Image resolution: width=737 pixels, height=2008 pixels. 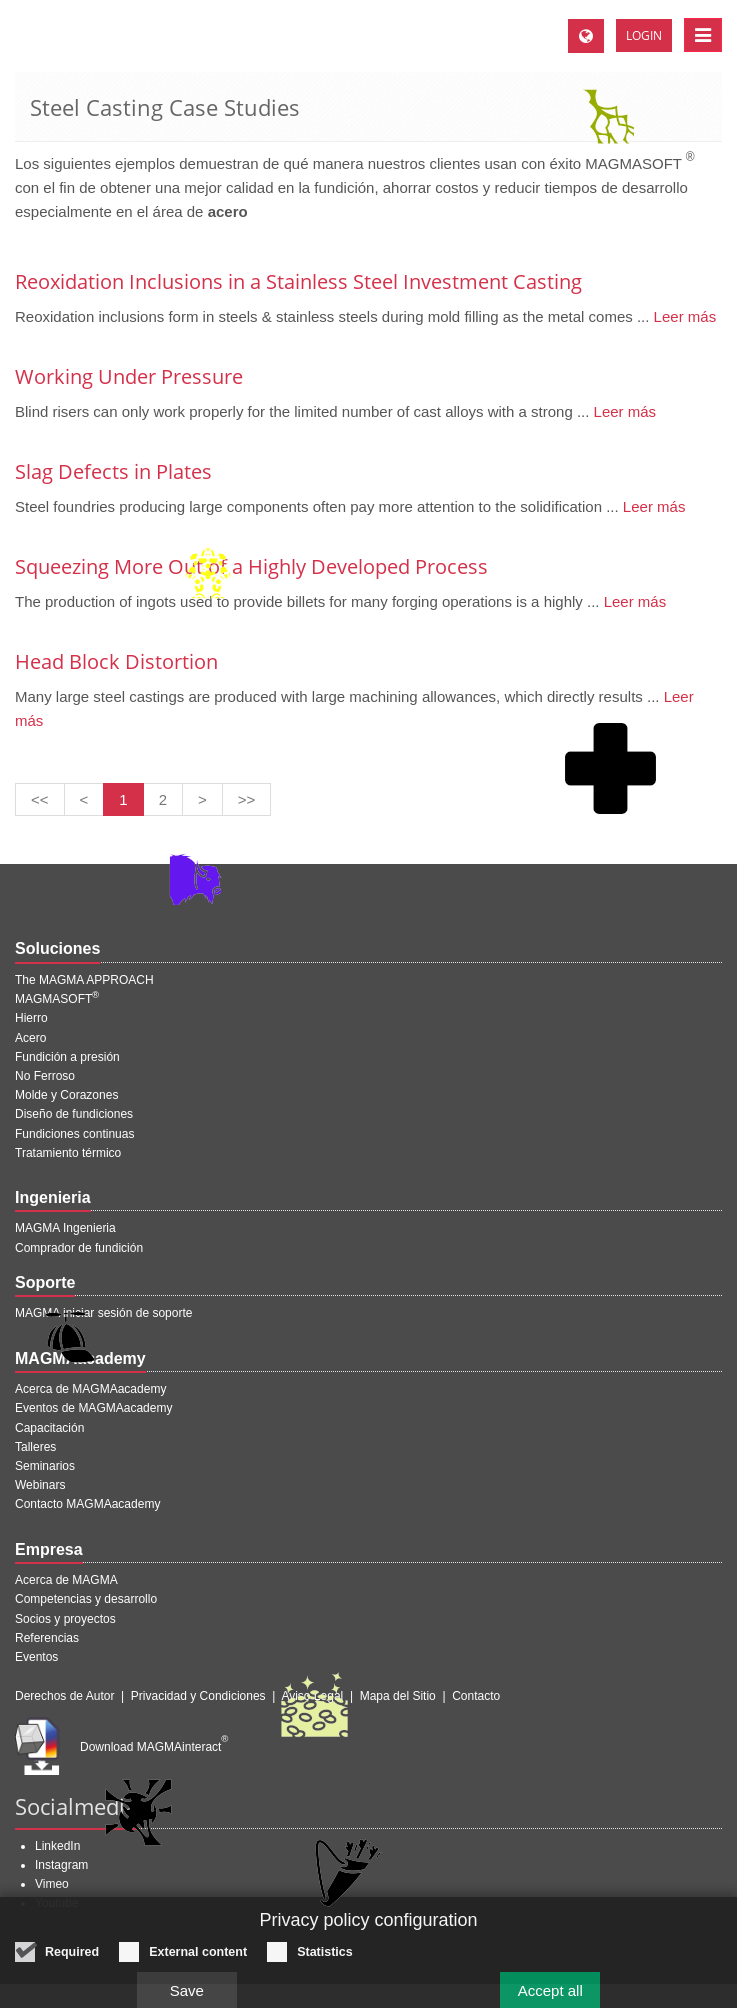 I want to click on view your in-game currency or coins, so click(x=314, y=1704).